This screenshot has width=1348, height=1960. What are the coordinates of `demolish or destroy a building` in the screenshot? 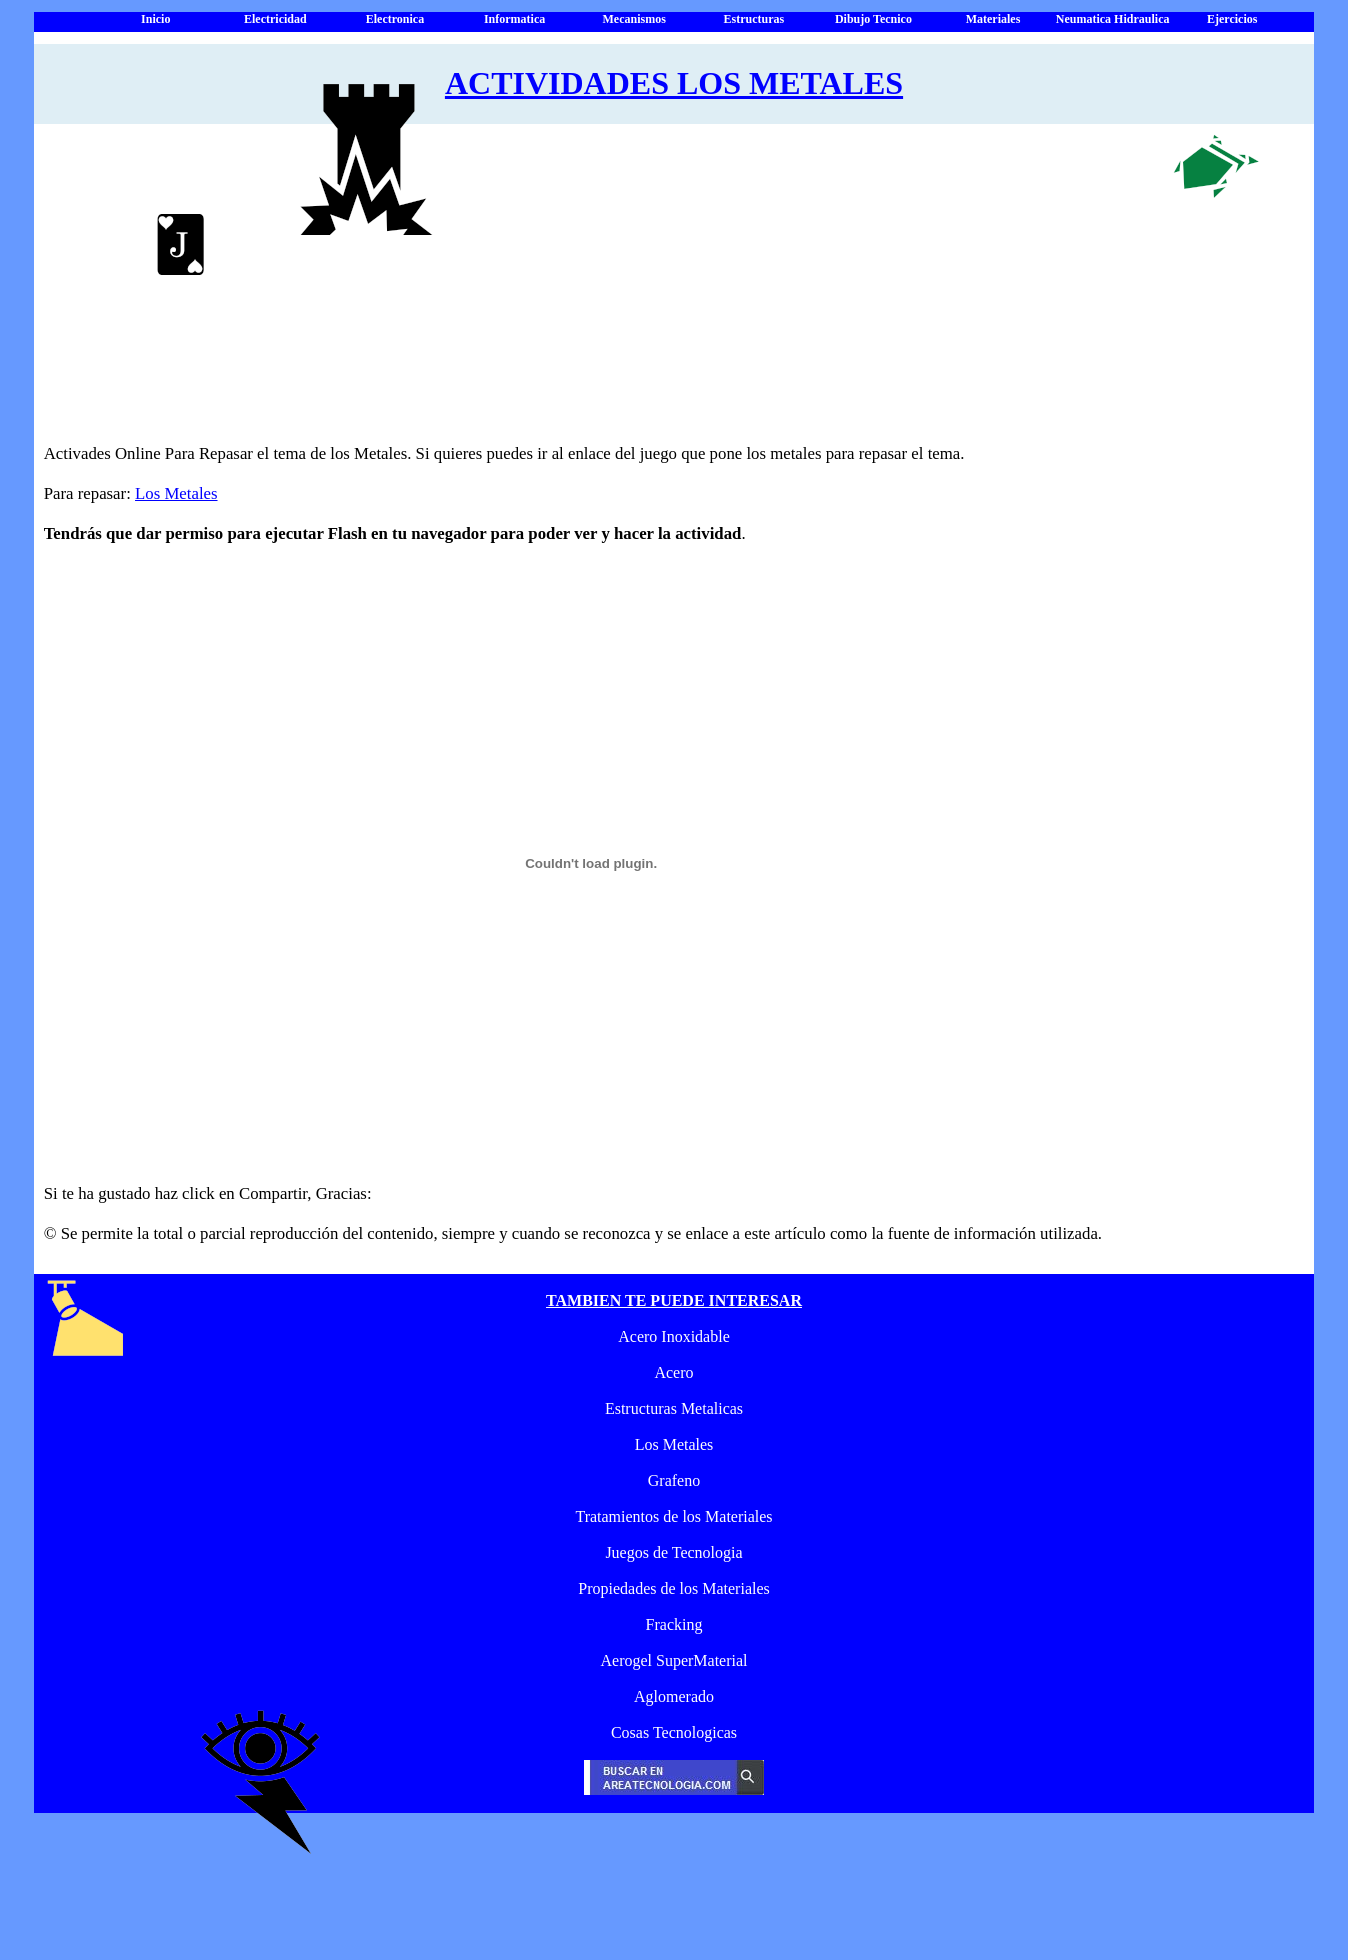 It's located at (366, 159).